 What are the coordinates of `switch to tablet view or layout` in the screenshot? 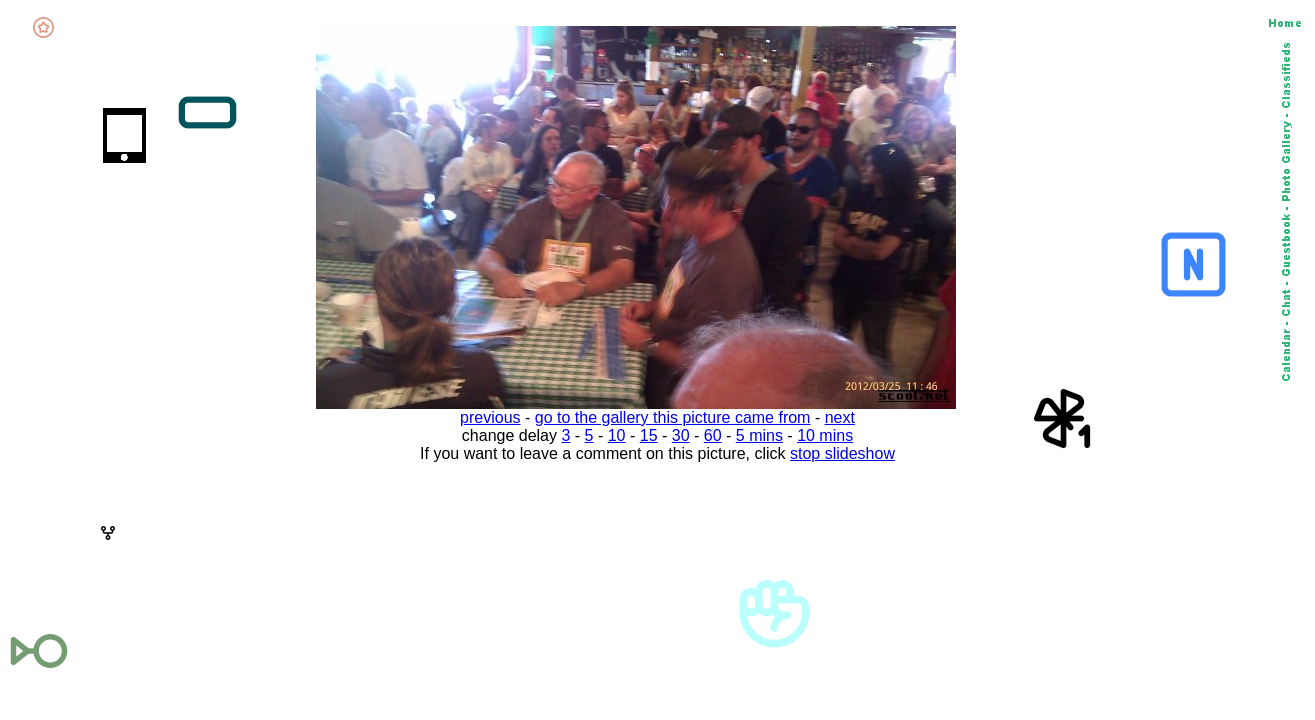 It's located at (125, 135).